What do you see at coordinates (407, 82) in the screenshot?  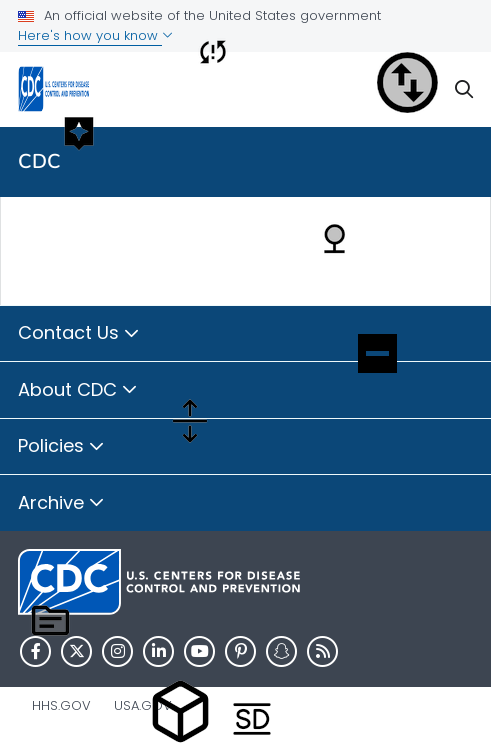 I see `swap or reorder items vertically` at bounding box center [407, 82].